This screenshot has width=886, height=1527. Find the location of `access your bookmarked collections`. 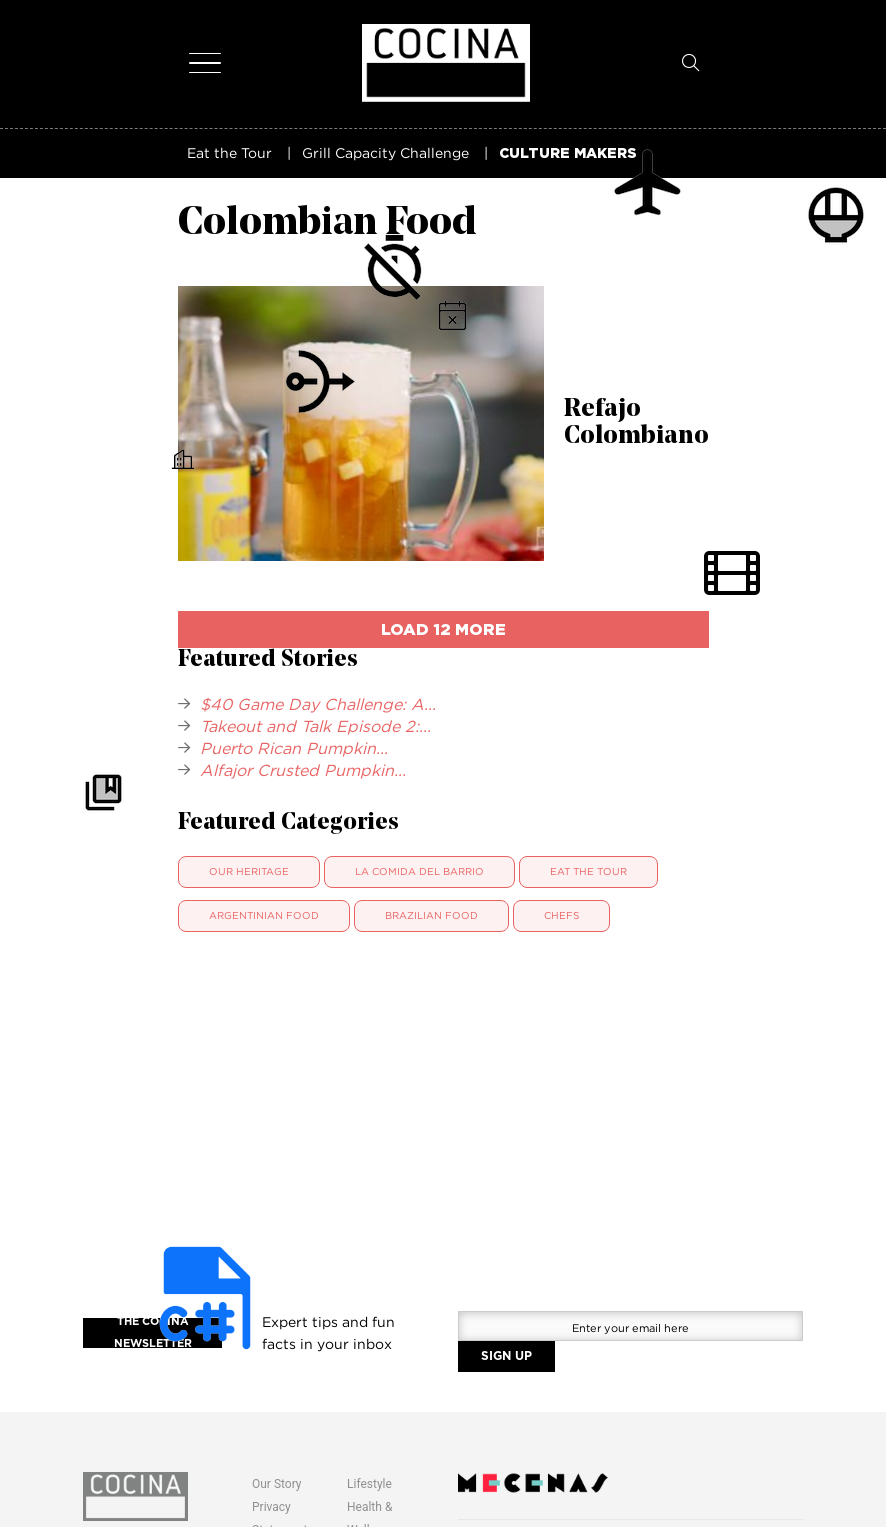

access your bookmarked collections is located at coordinates (103, 792).